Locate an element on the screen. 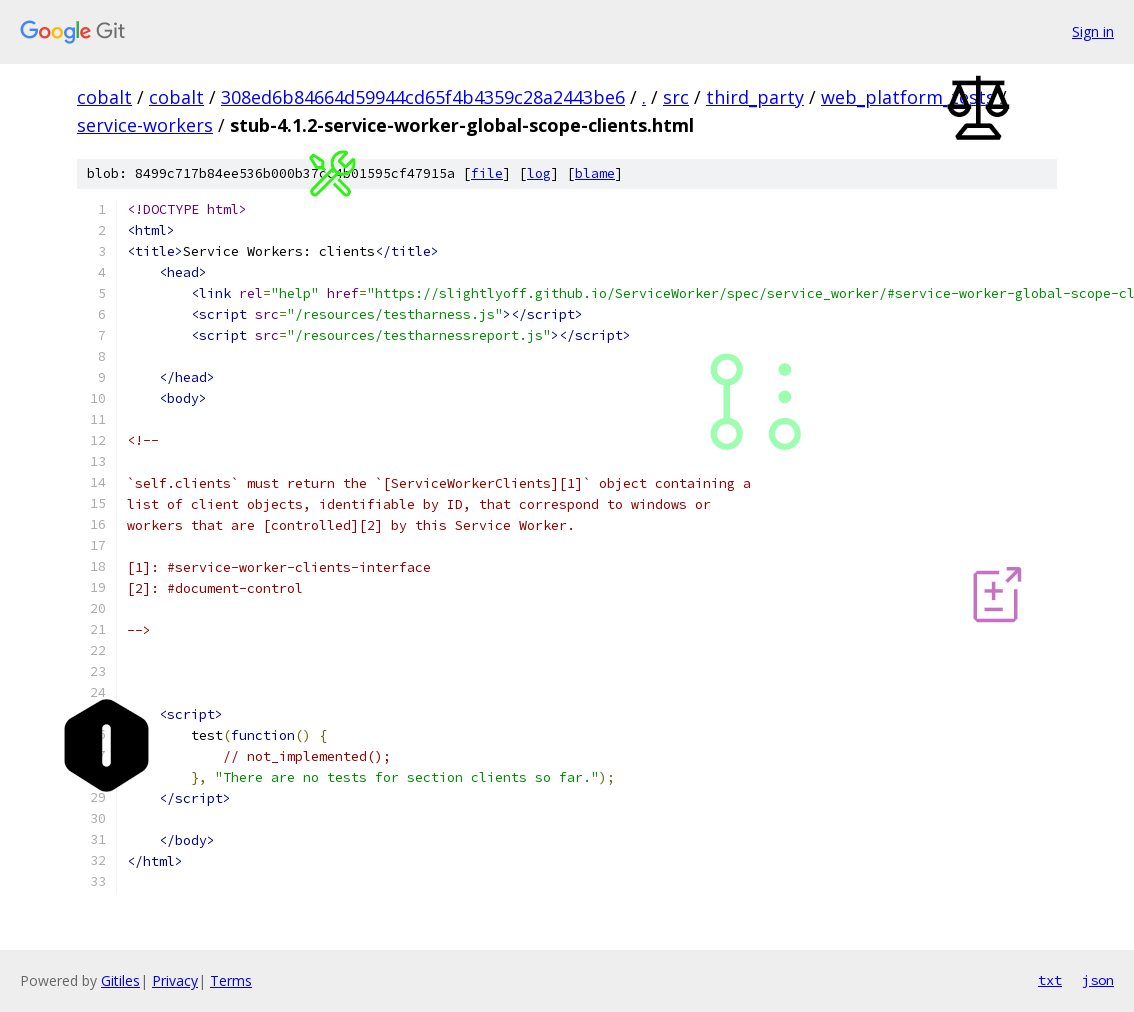  view license or legal information is located at coordinates (976, 109).